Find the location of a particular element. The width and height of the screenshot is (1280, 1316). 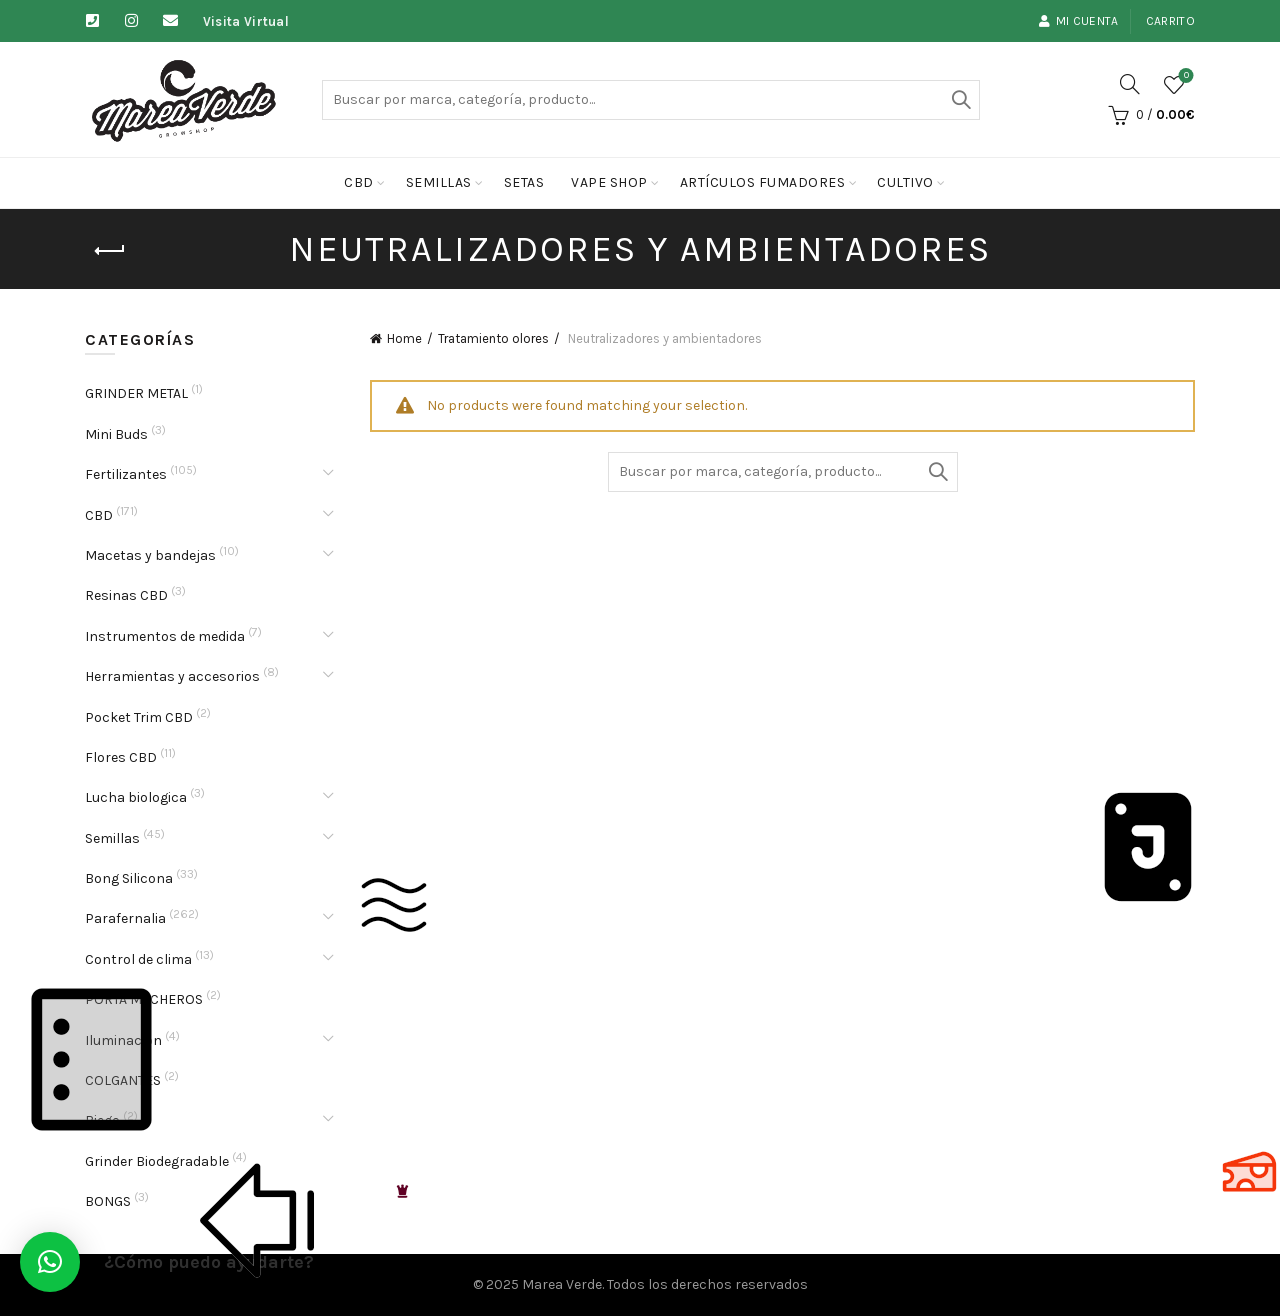

indicates water or aquatic features is located at coordinates (394, 905).